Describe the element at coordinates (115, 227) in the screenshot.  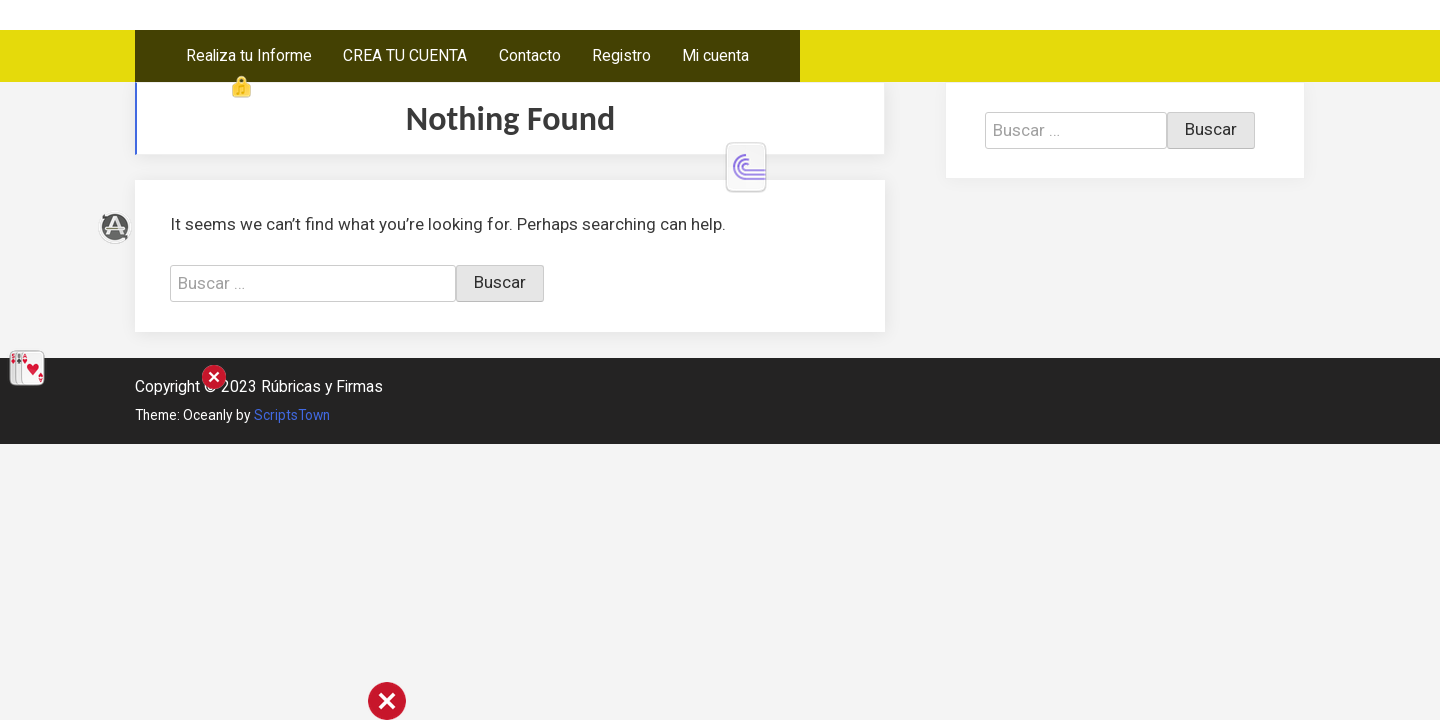
I see `open the software updater application` at that location.